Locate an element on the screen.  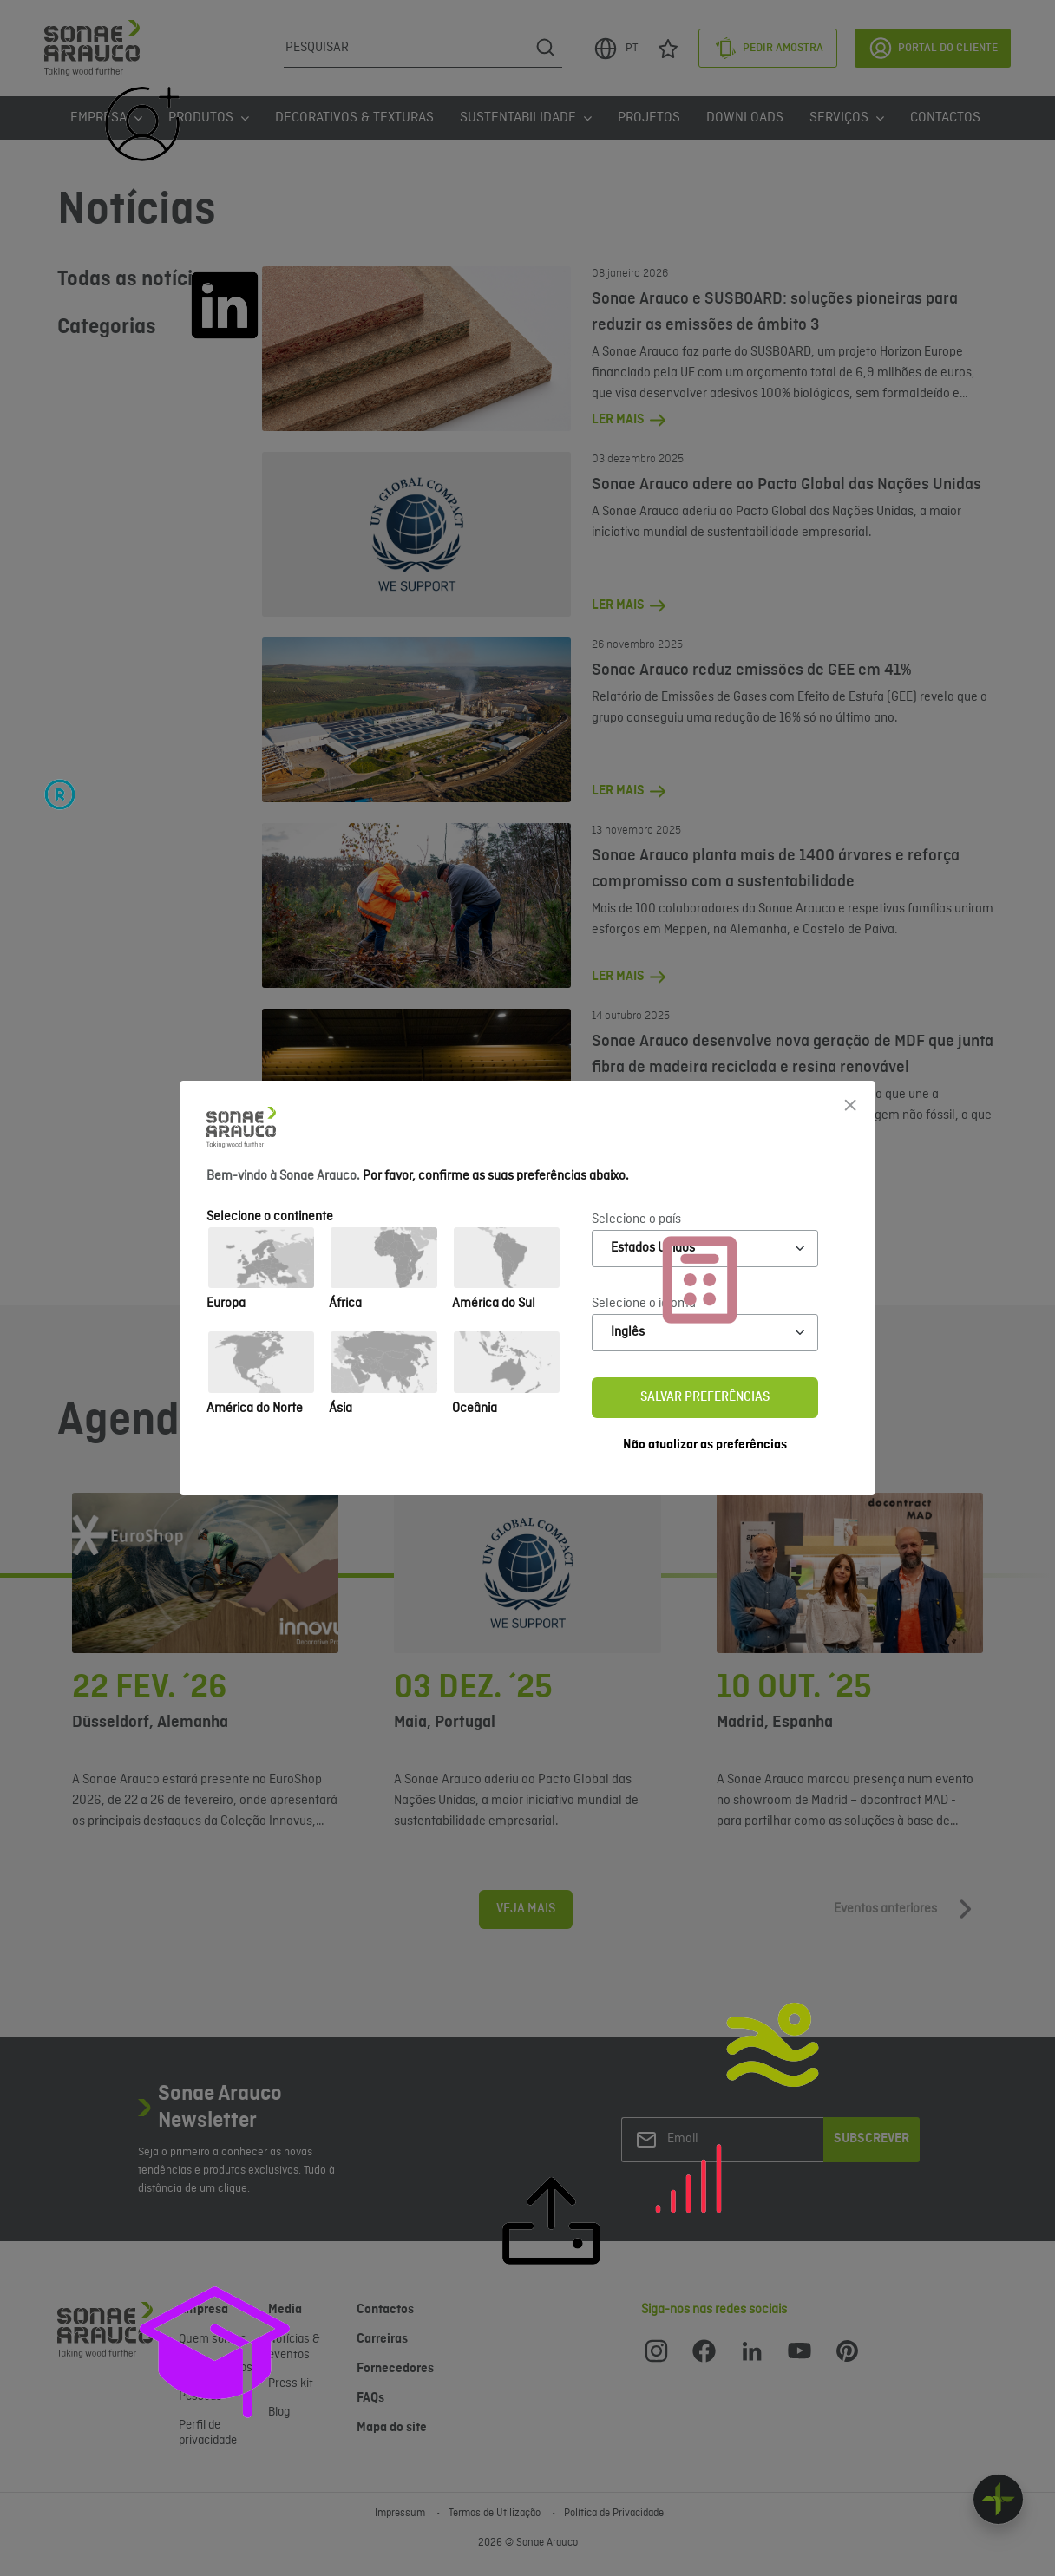
connect with LinkedIn is located at coordinates (225, 305).